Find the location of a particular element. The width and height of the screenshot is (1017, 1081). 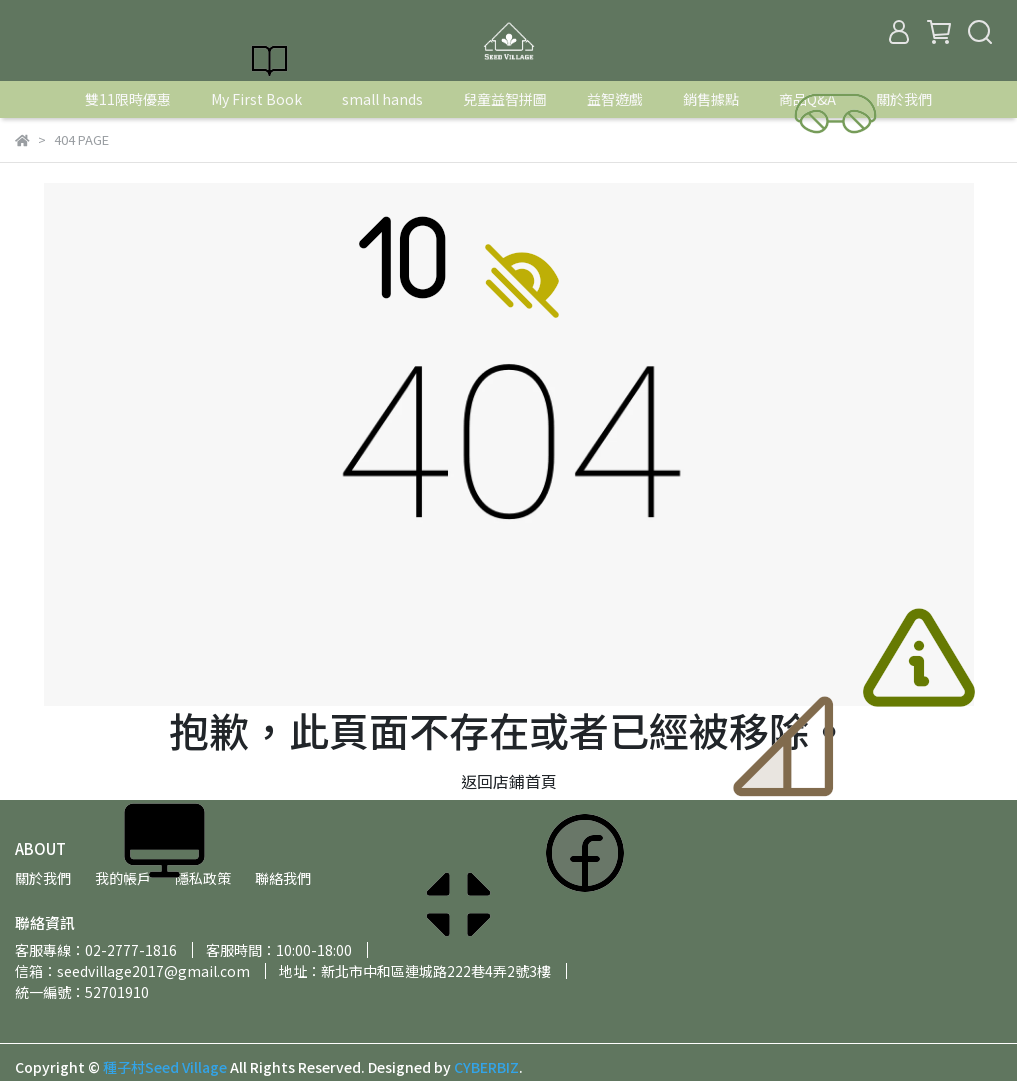

access virtual reality or immersive mode is located at coordinates (835, 113).